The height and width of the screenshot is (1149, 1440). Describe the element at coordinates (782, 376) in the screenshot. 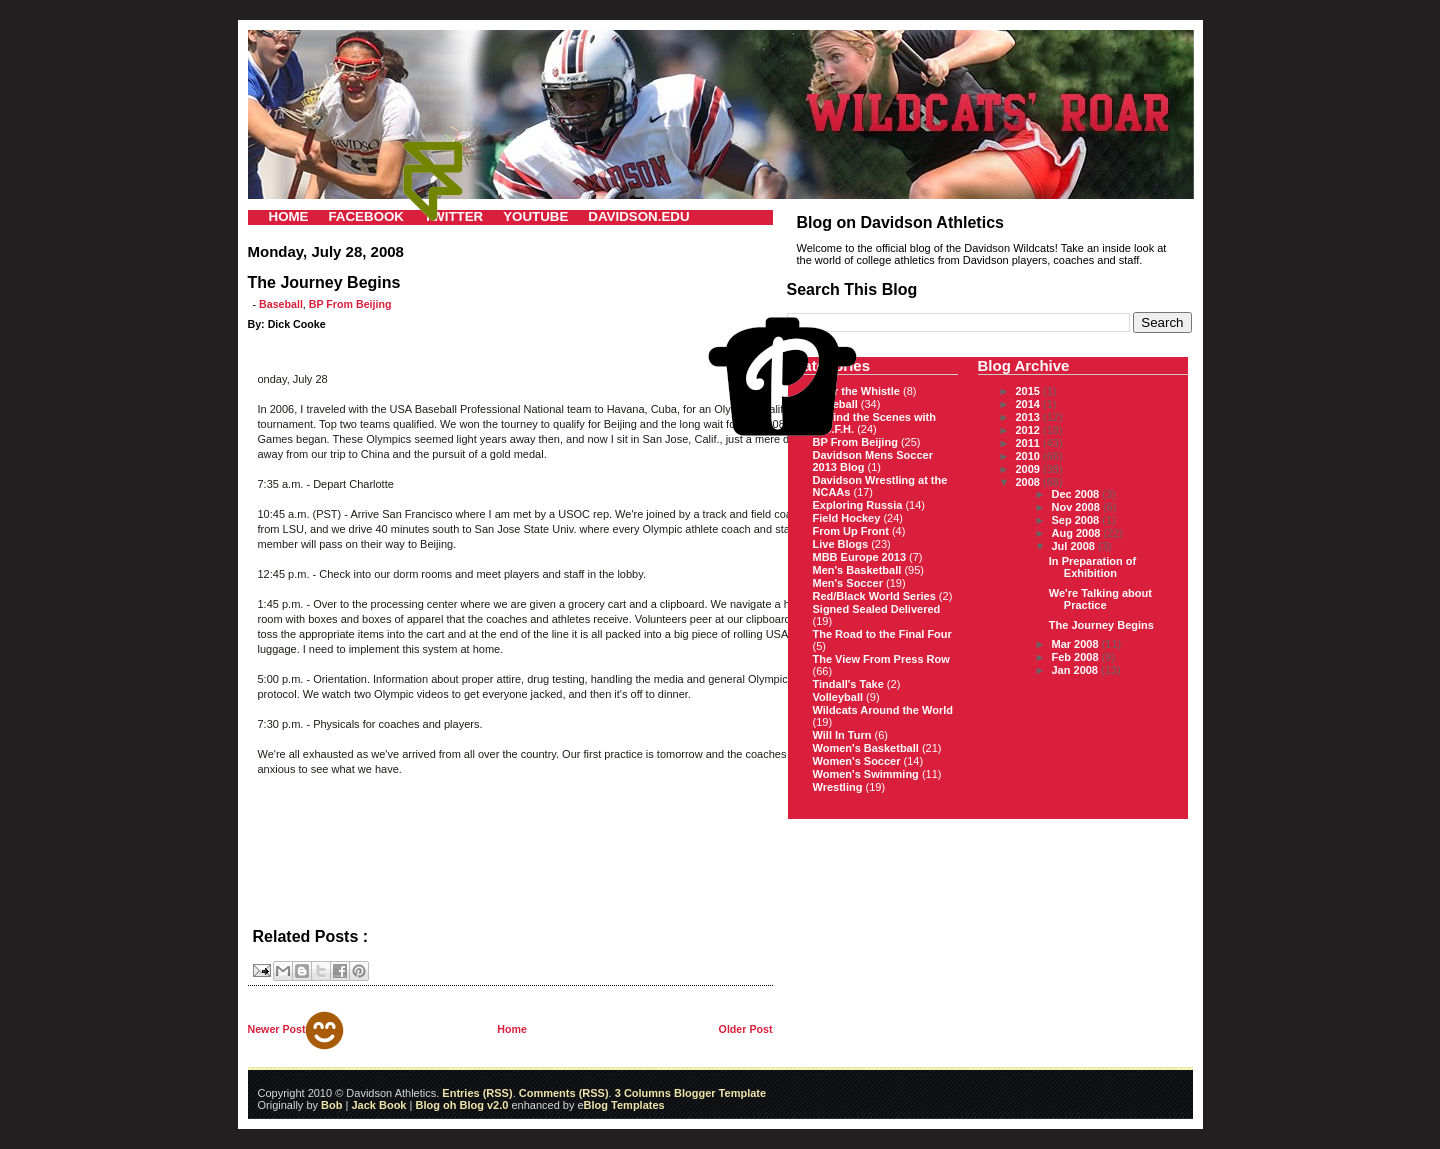

I see `open the palfed app or service` at that location.